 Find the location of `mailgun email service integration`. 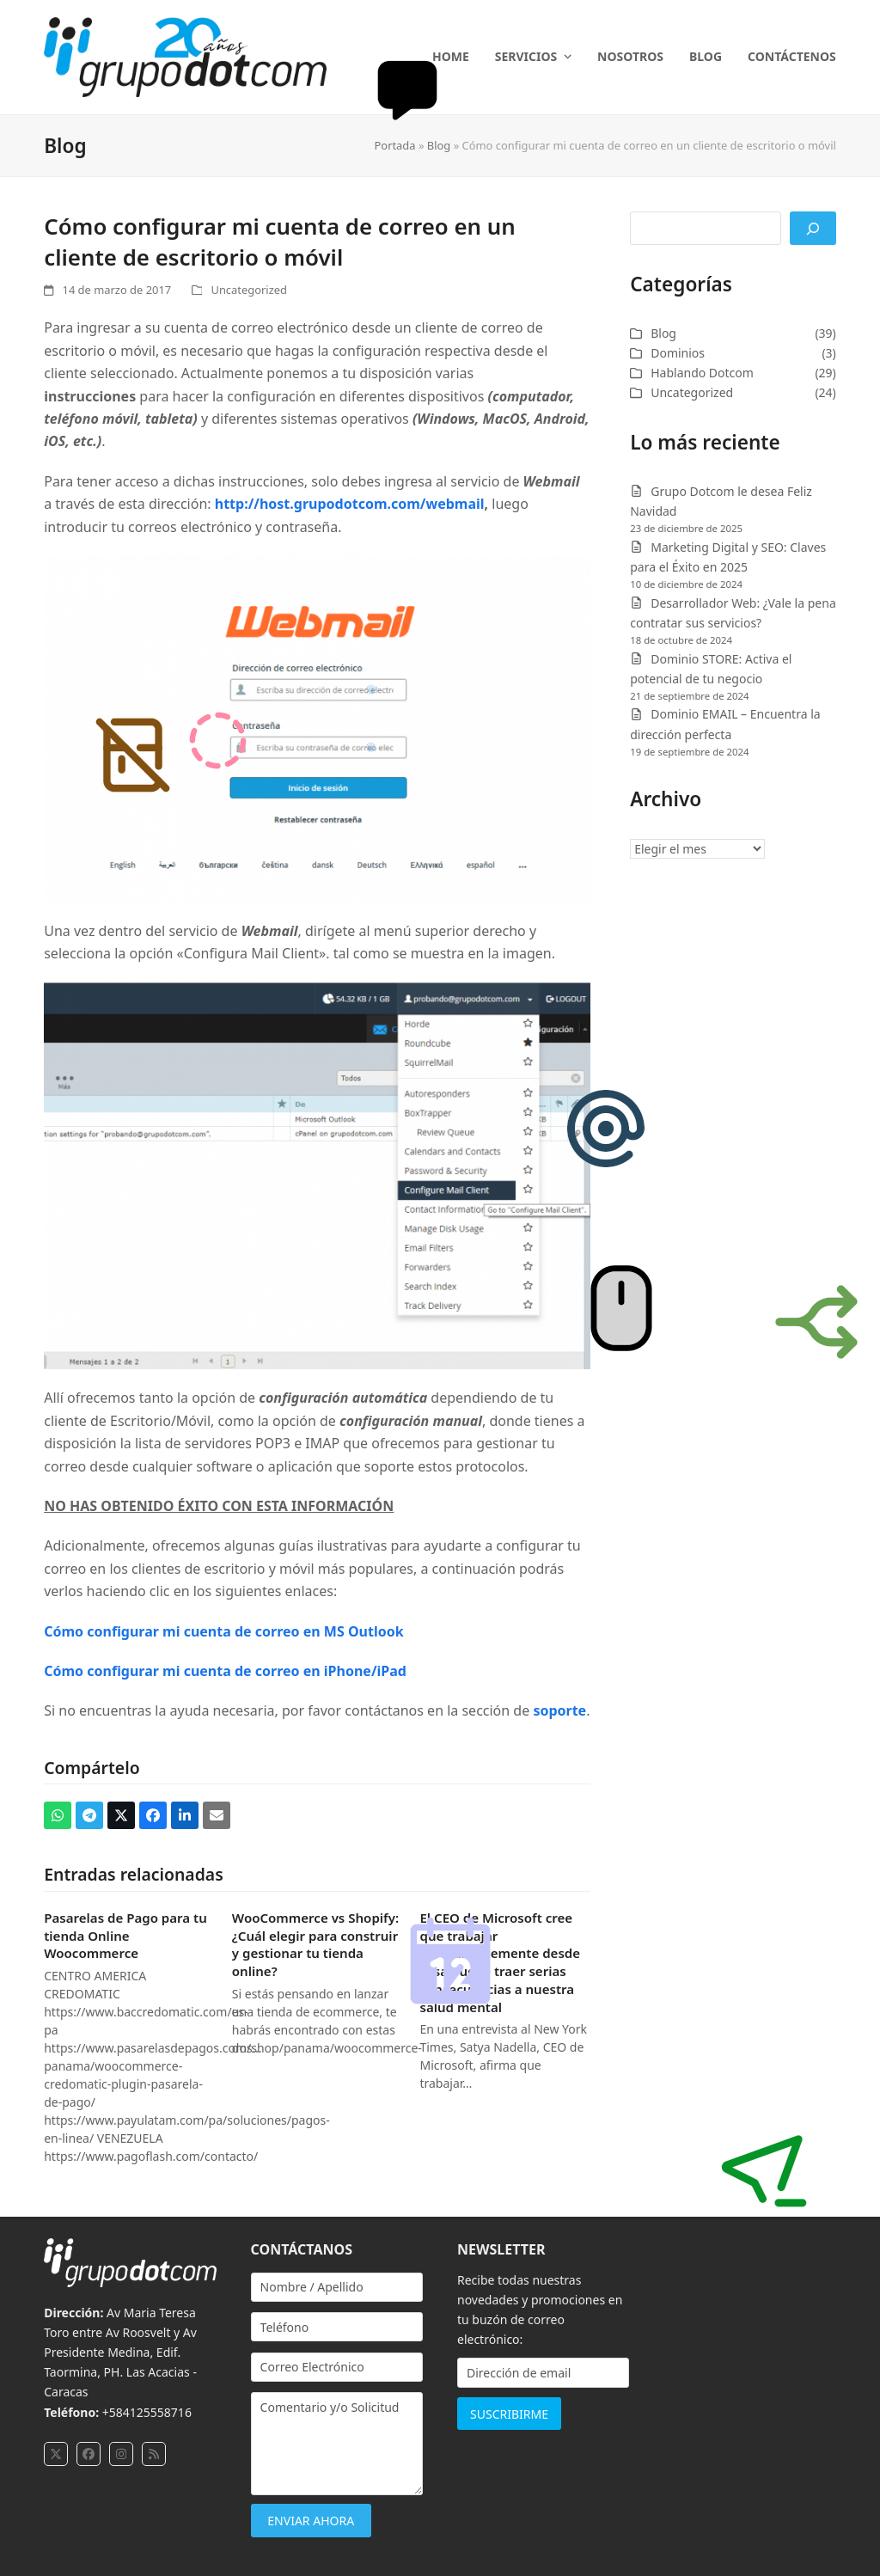

mailgun email service integration is located at coordinates (606, 1129).